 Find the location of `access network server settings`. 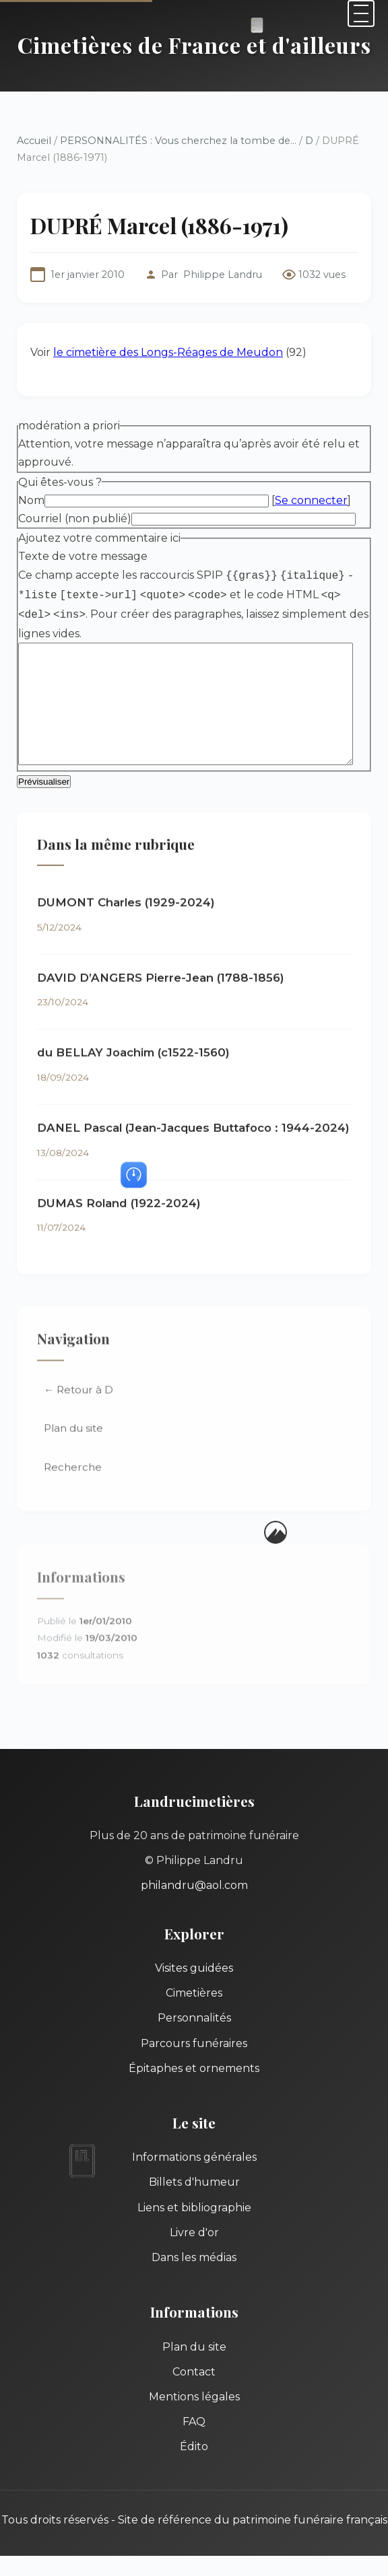

access network server settings is located at coordinates (257, 25).